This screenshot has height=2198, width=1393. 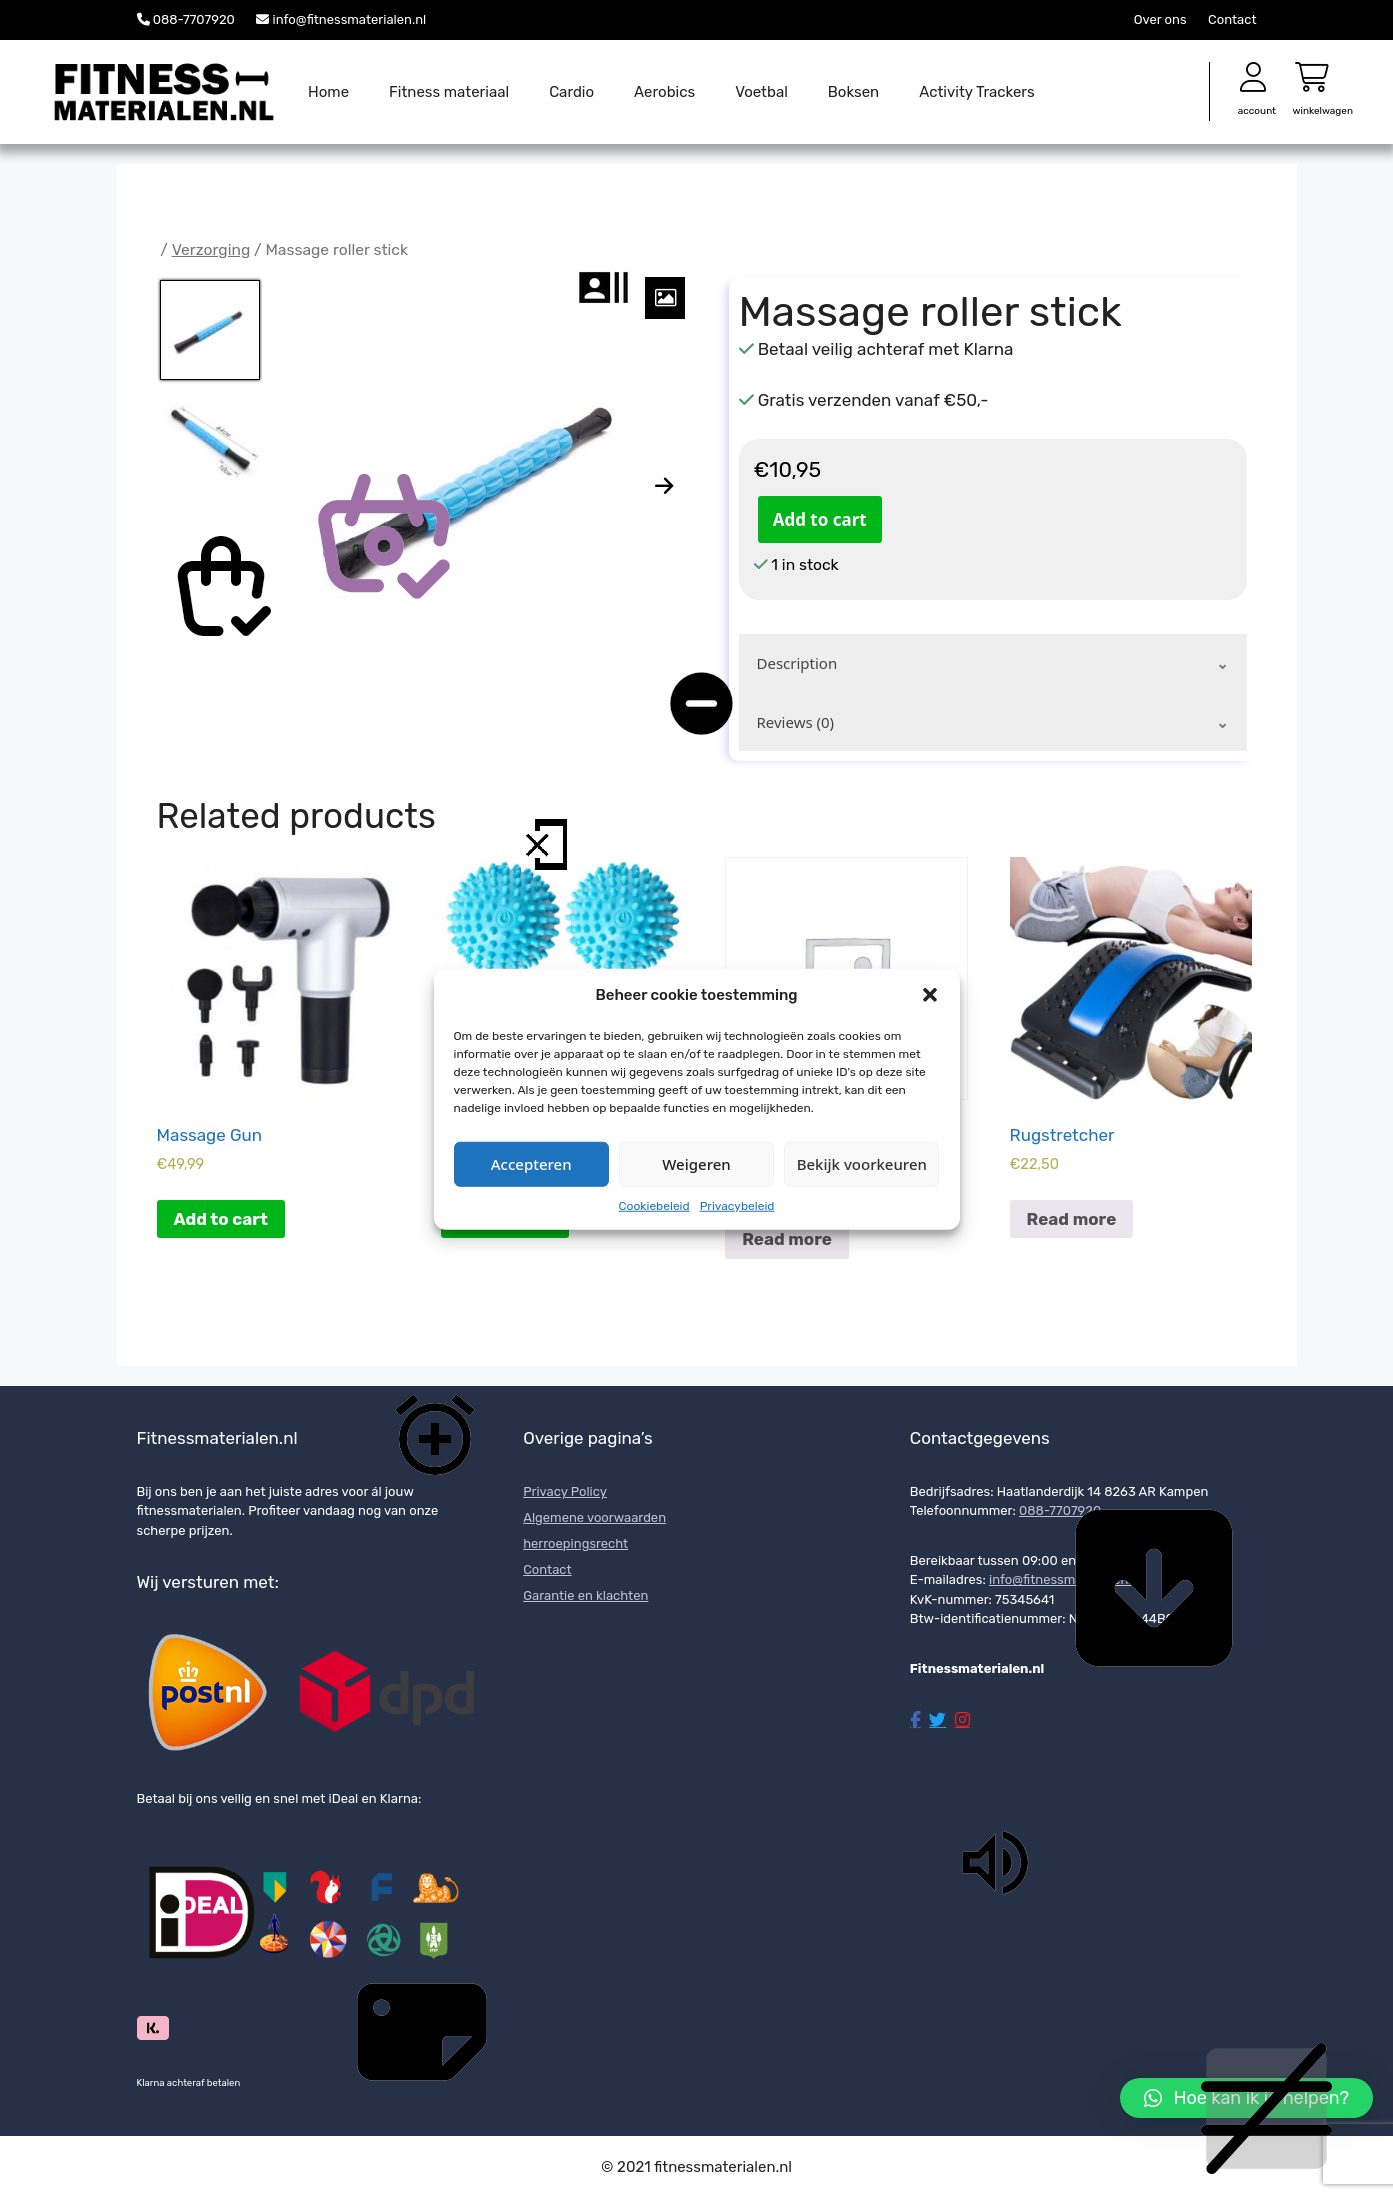 What do you see at coordinates (384, 533) in the screenshot?
I see `confirm items in your shopping basket` at bounding box center [384, 533].